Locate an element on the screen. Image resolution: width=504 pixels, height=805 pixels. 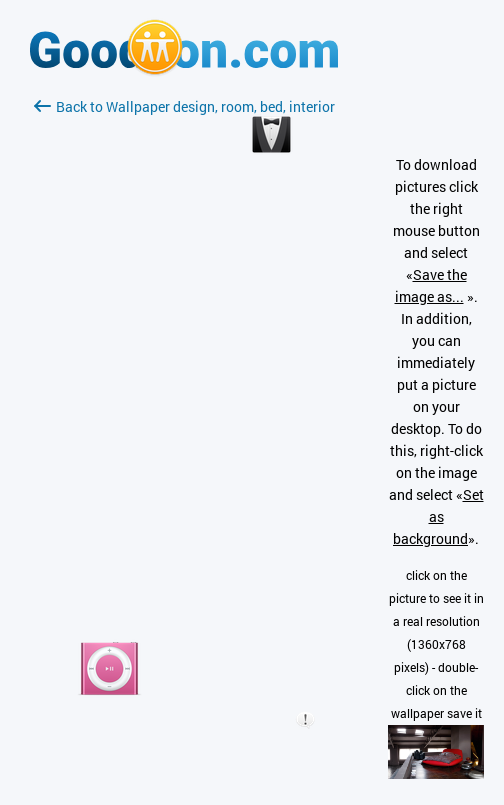
iPod shuffle device connected is located at coordinates (109, 668).